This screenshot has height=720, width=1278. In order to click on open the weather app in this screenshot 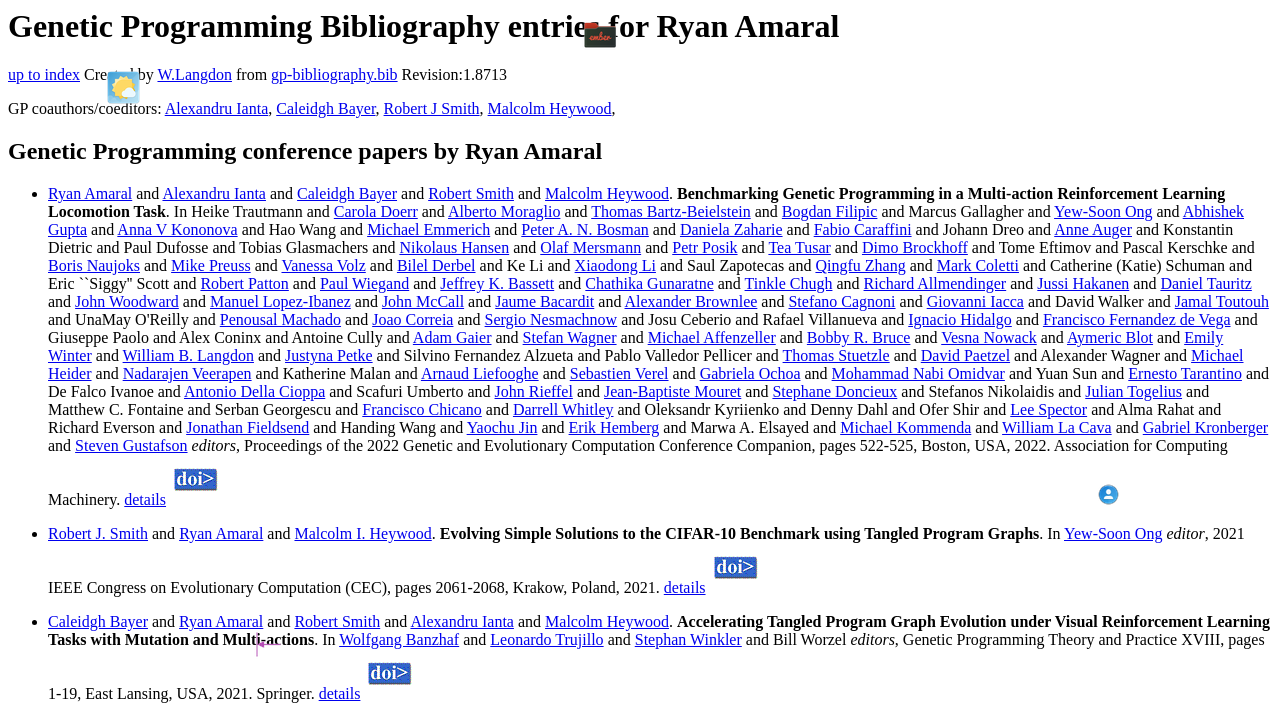, I will do `click(123, 87)`.